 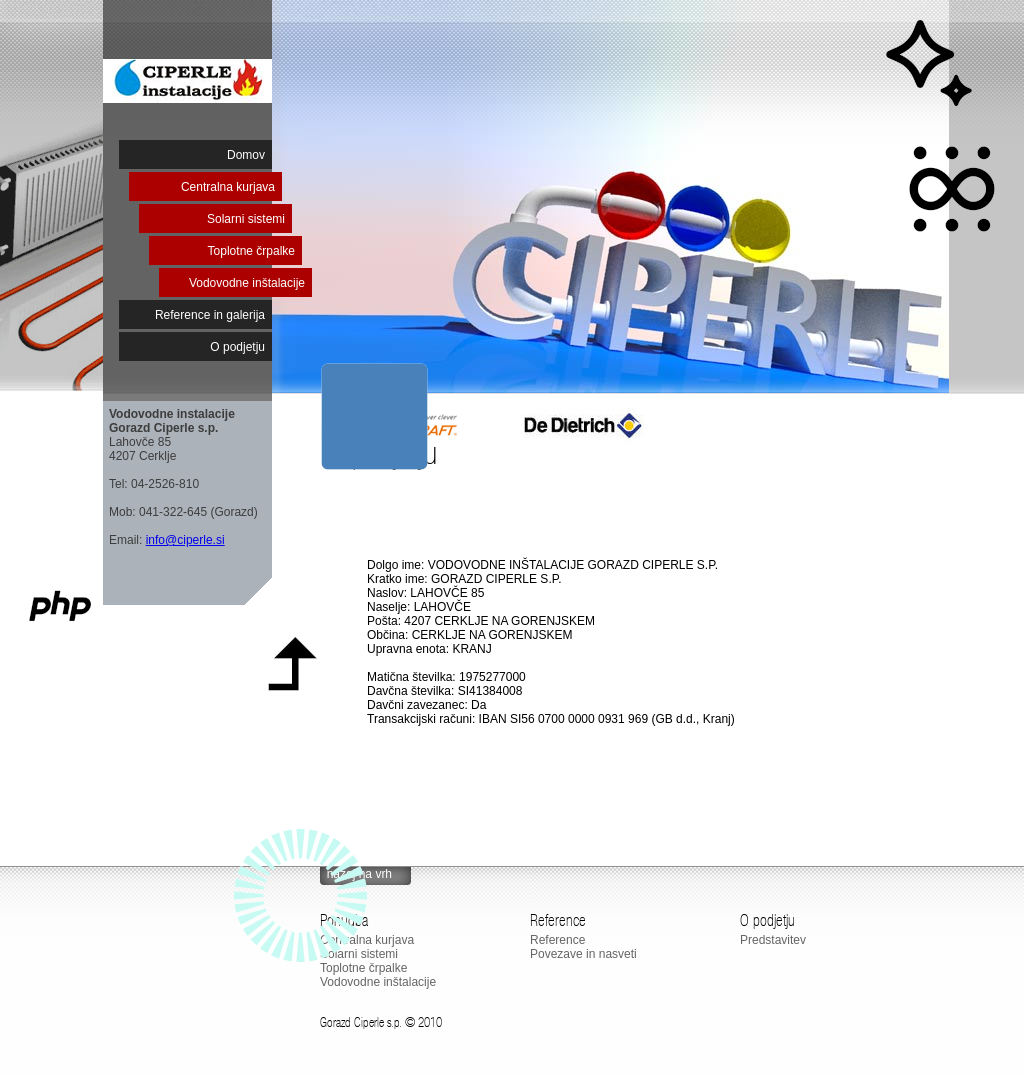 What do you see at coordinates (292, 667) in the screenshot?
I see `turn right then continue forward` at bounding box center [292, 667].